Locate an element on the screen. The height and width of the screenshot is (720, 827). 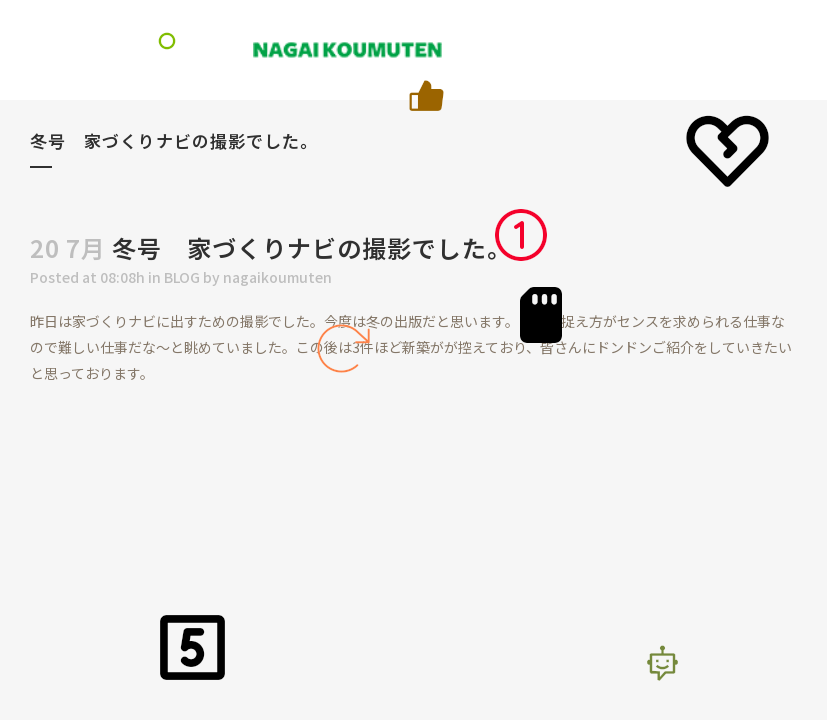
like or approve content is located at coordinates (426, 97).